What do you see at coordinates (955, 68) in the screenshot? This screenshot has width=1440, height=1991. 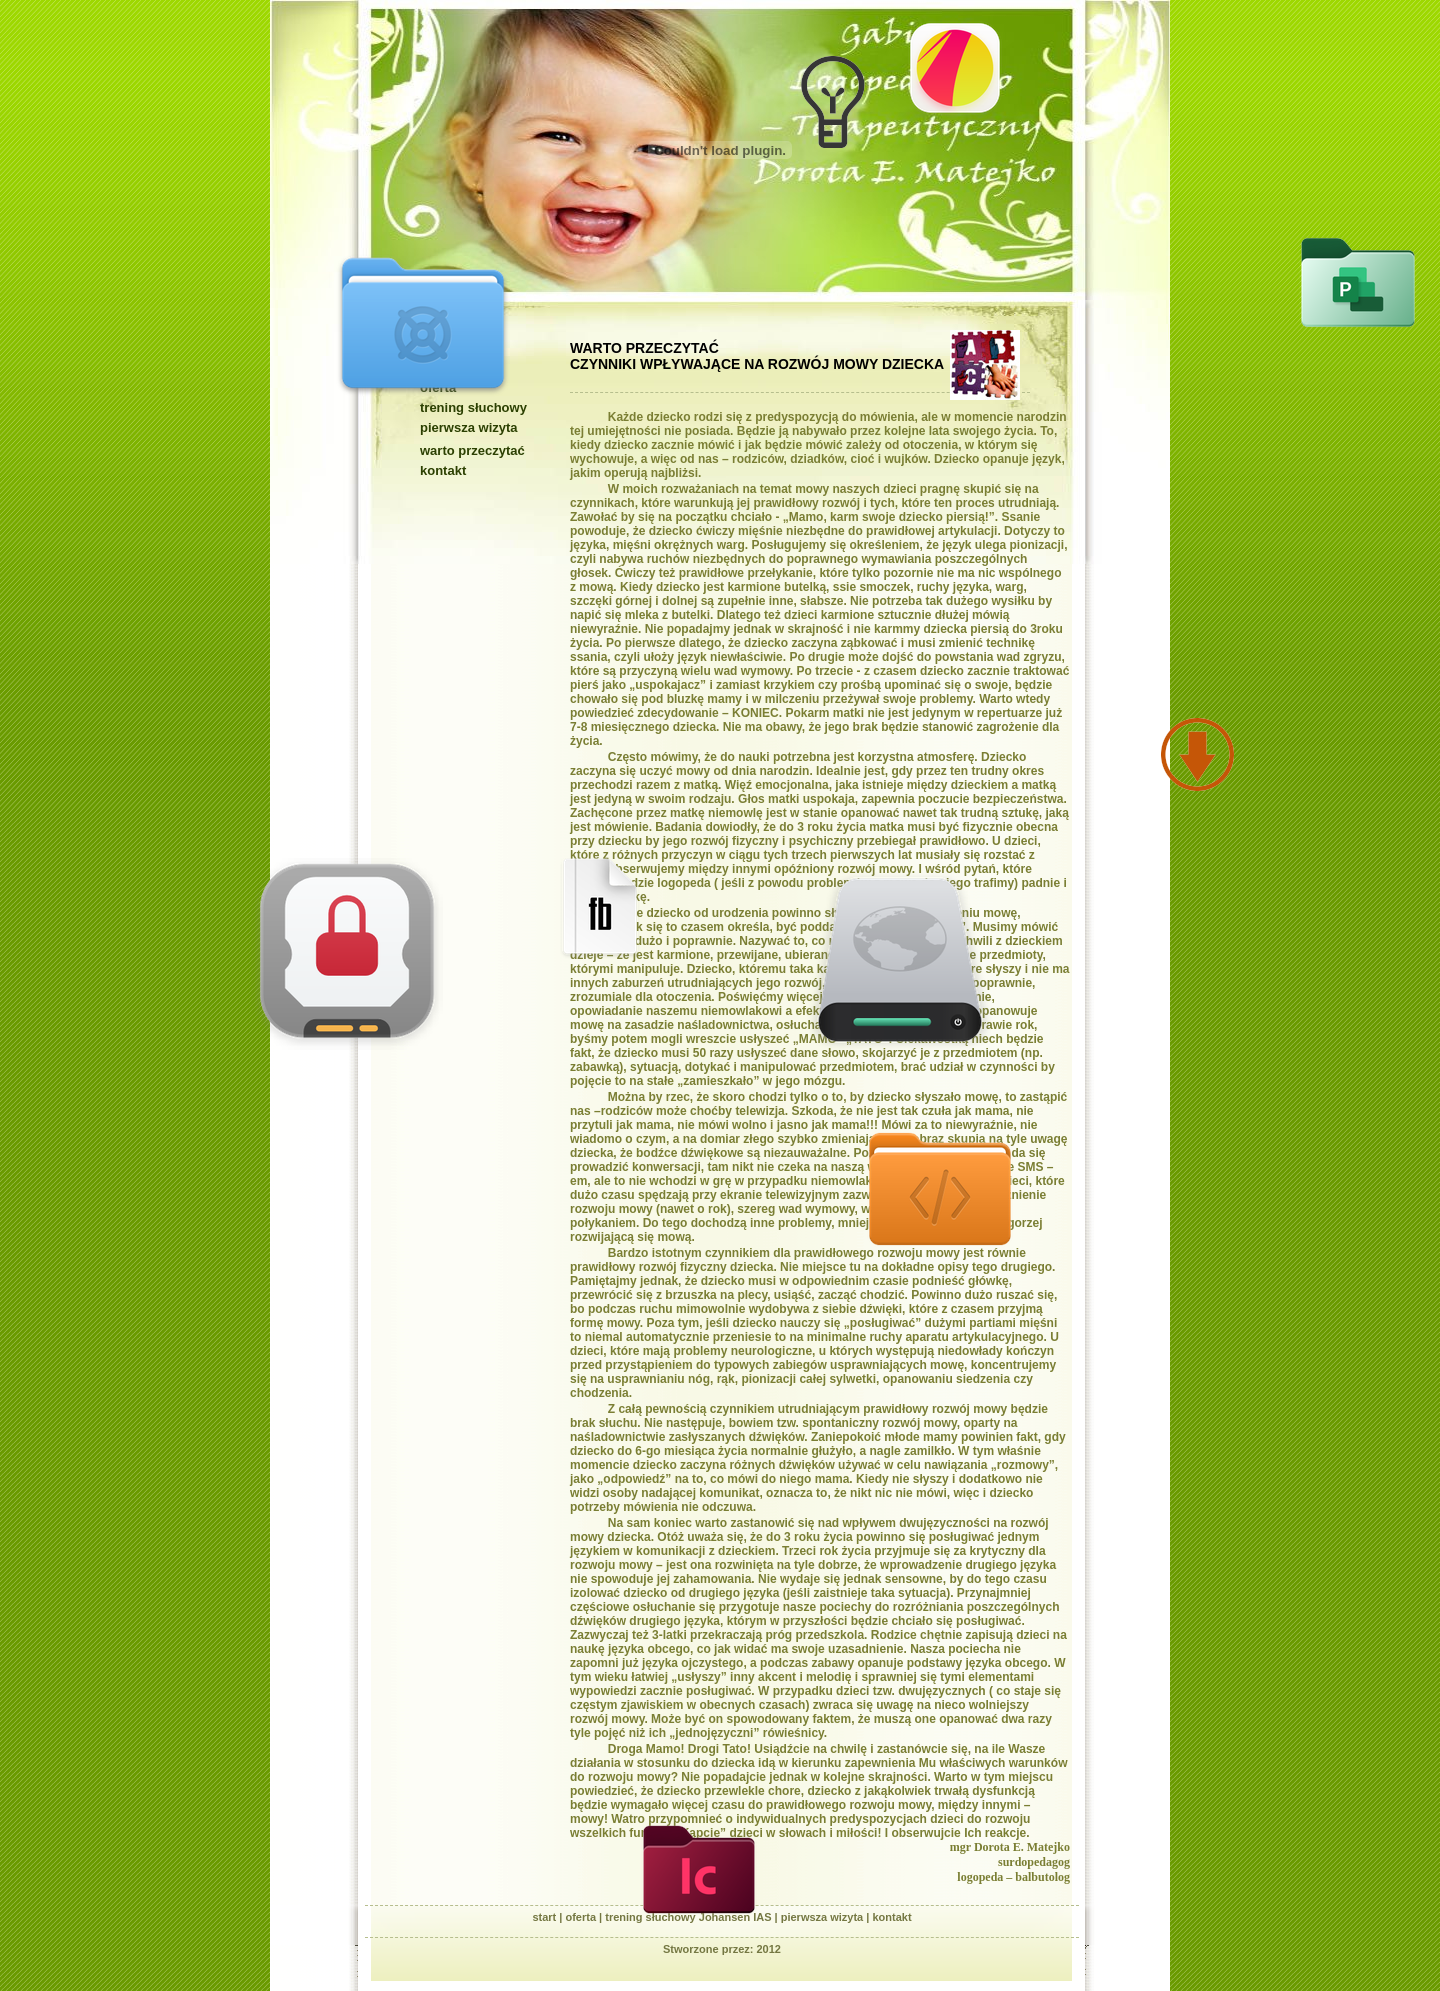 I see `open gravit designer app` at bounding box center [955, 68].